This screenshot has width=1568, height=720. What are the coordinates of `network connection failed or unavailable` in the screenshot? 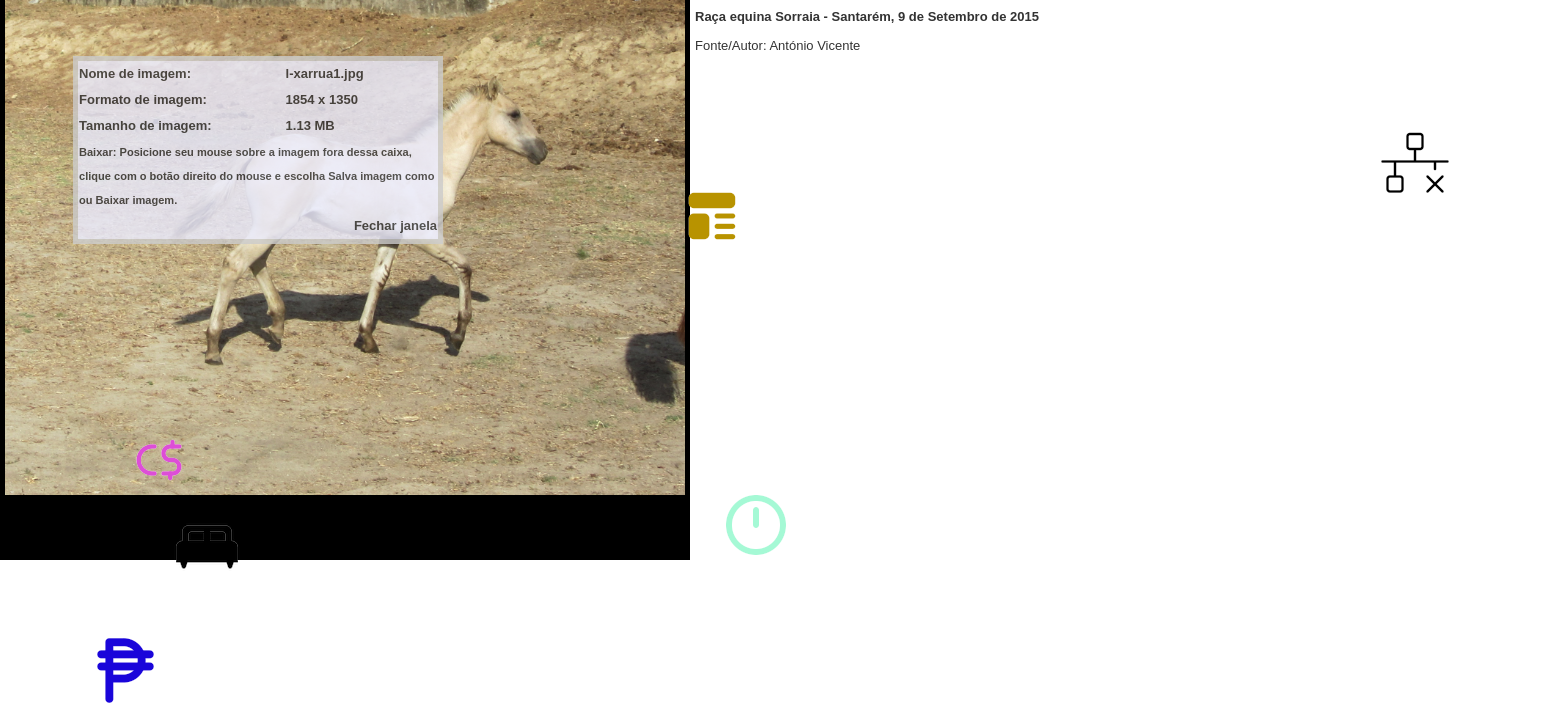 It's located at (1415, 164).